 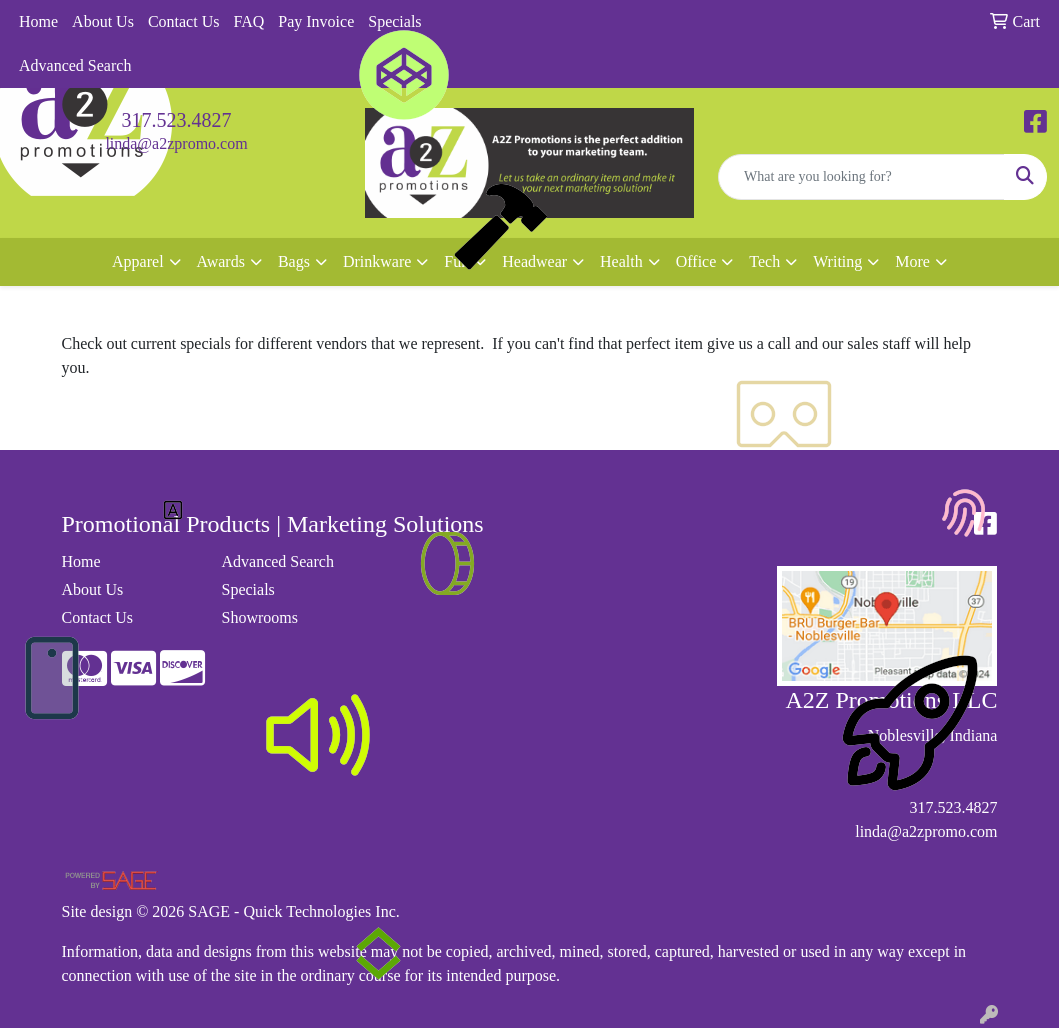 I want to click on launch VR or virtual reality mode, so click(x=784, y=414).